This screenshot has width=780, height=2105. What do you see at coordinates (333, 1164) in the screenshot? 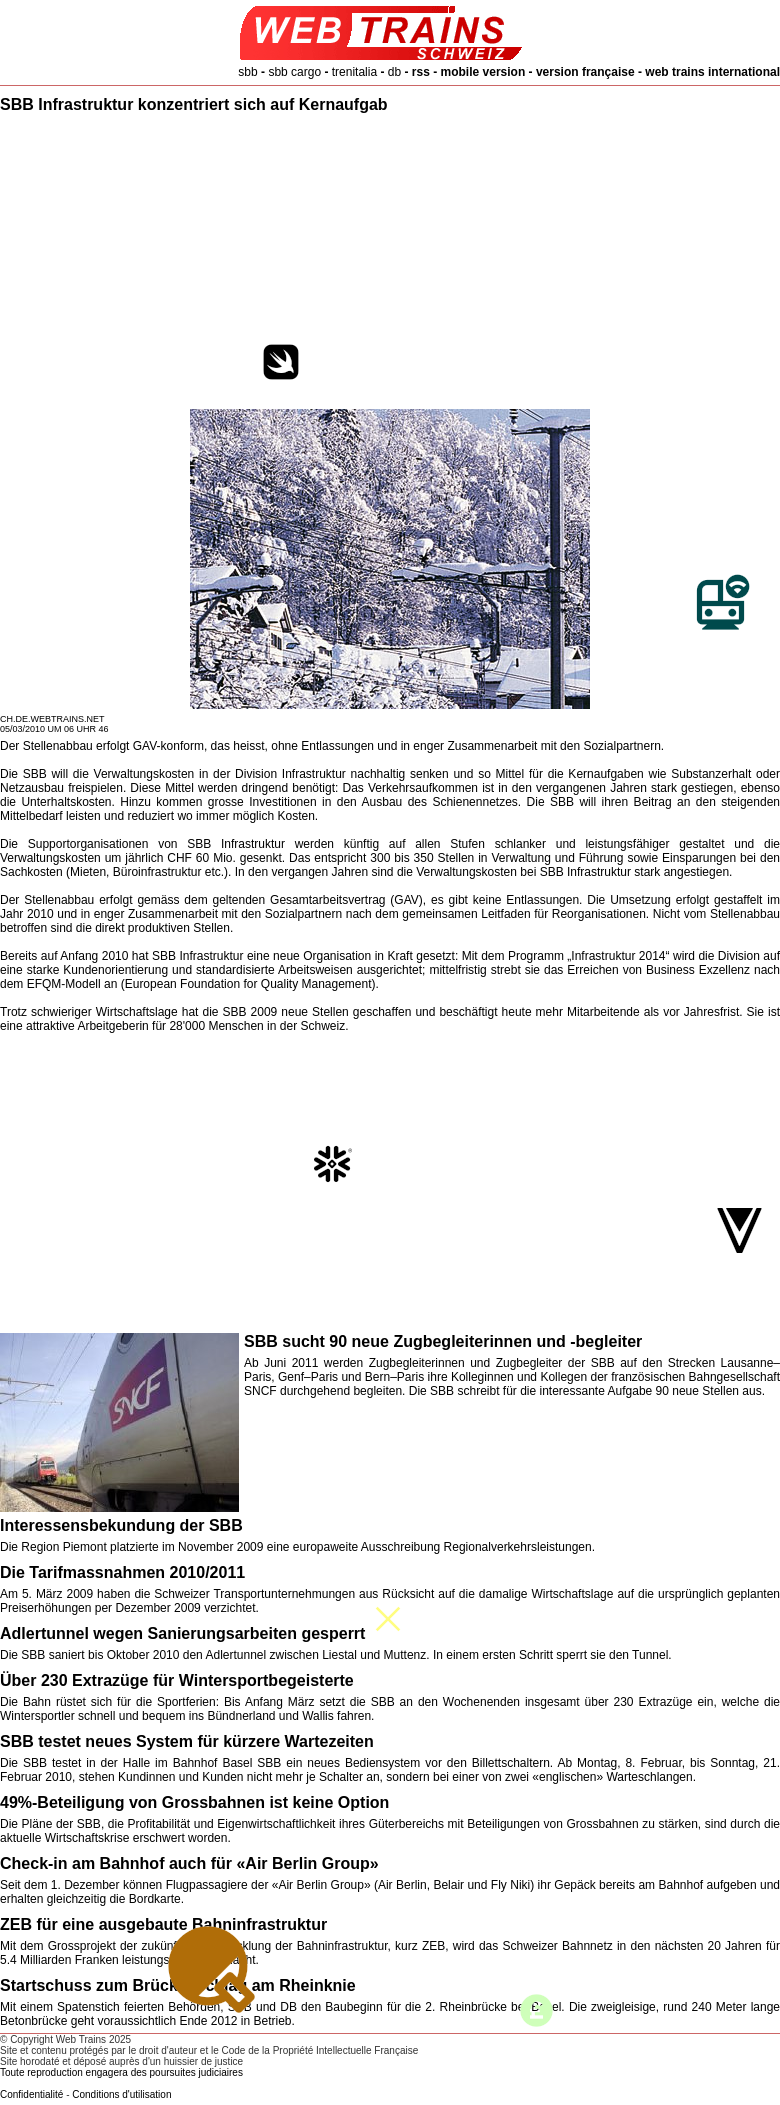
I see `snowflake data cloud platform logo` at bounding box center [333, 1164].